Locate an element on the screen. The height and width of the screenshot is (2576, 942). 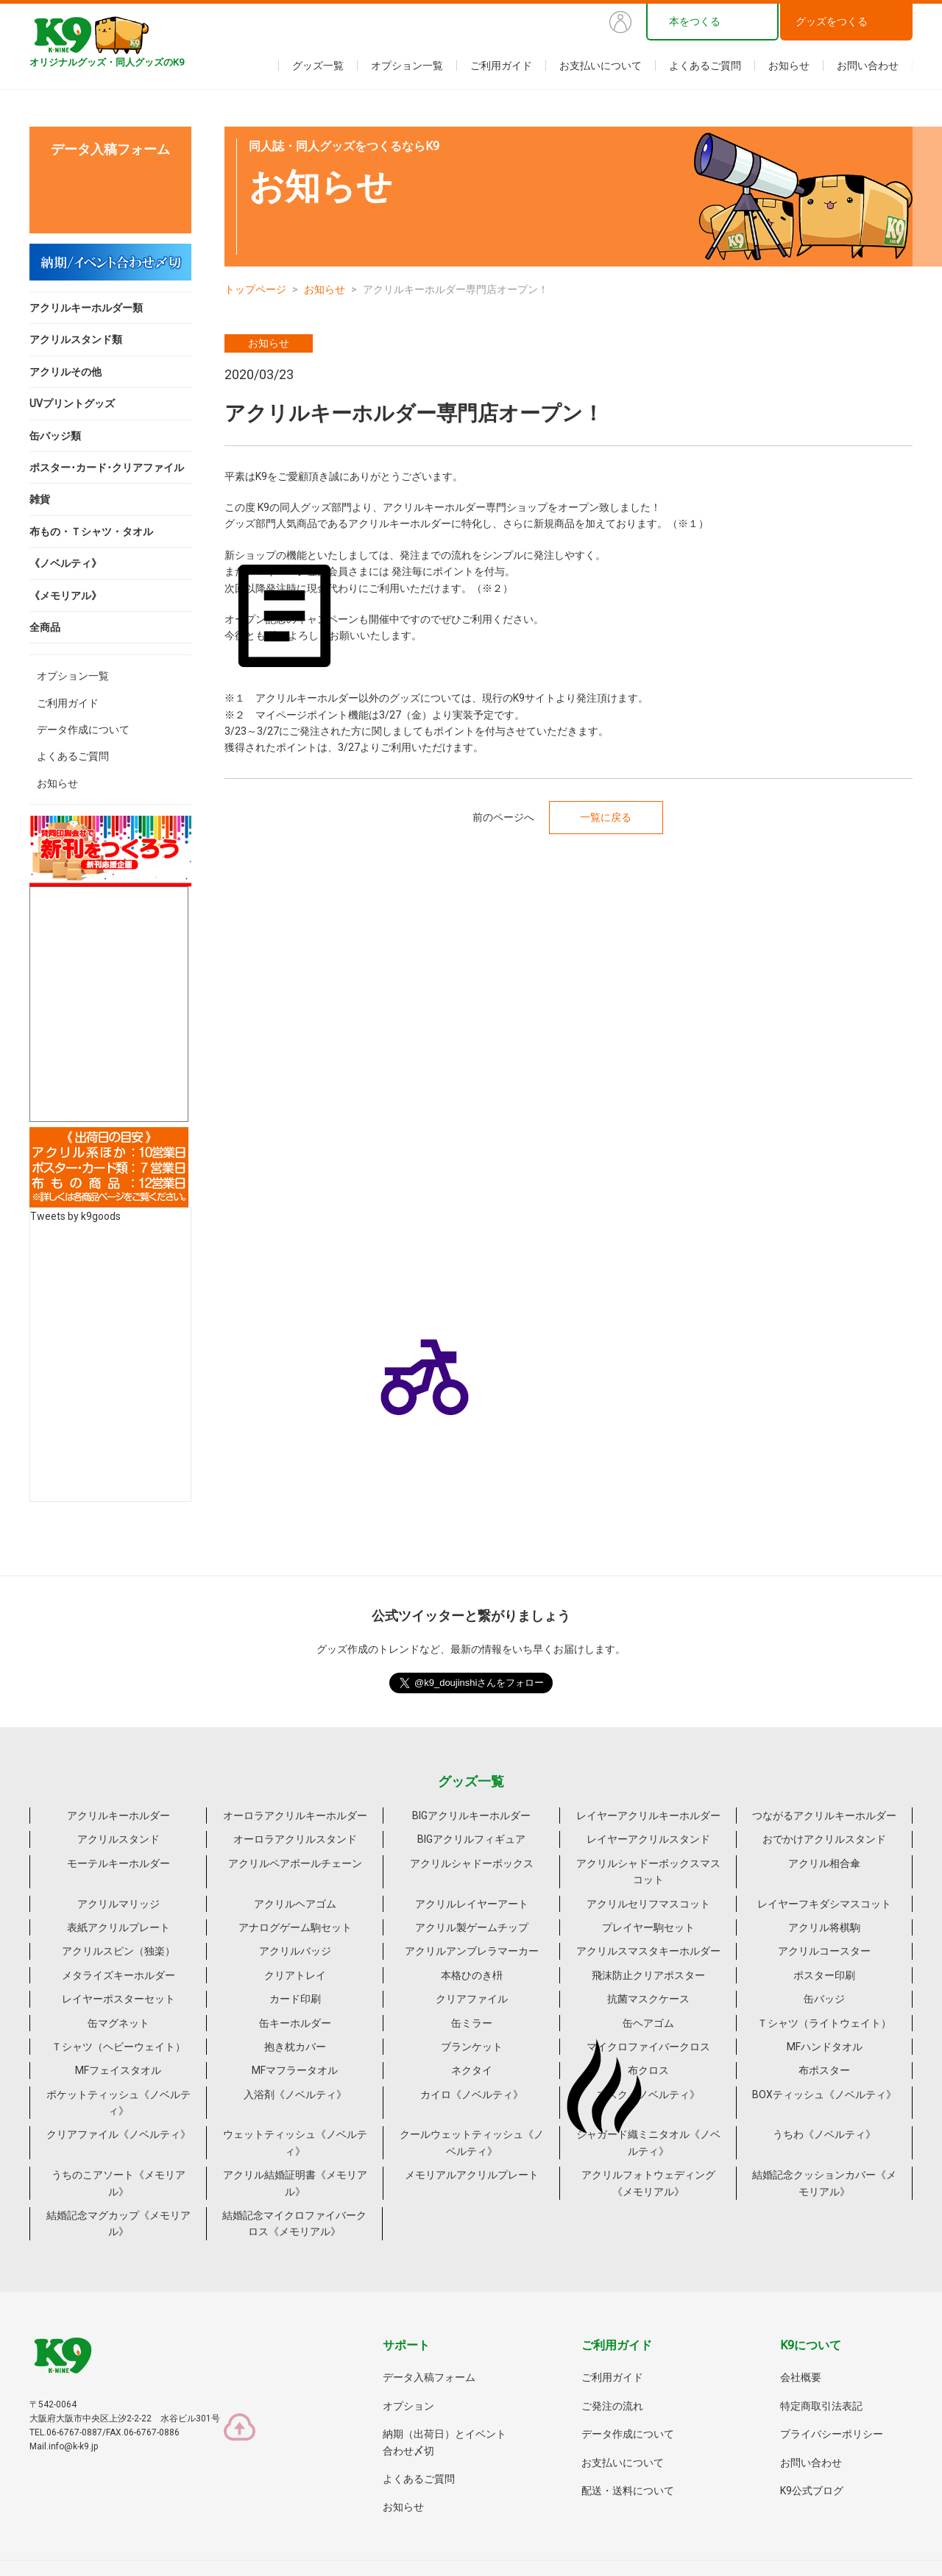
indicates hot or trending content is located at coordinates (605, 2088).